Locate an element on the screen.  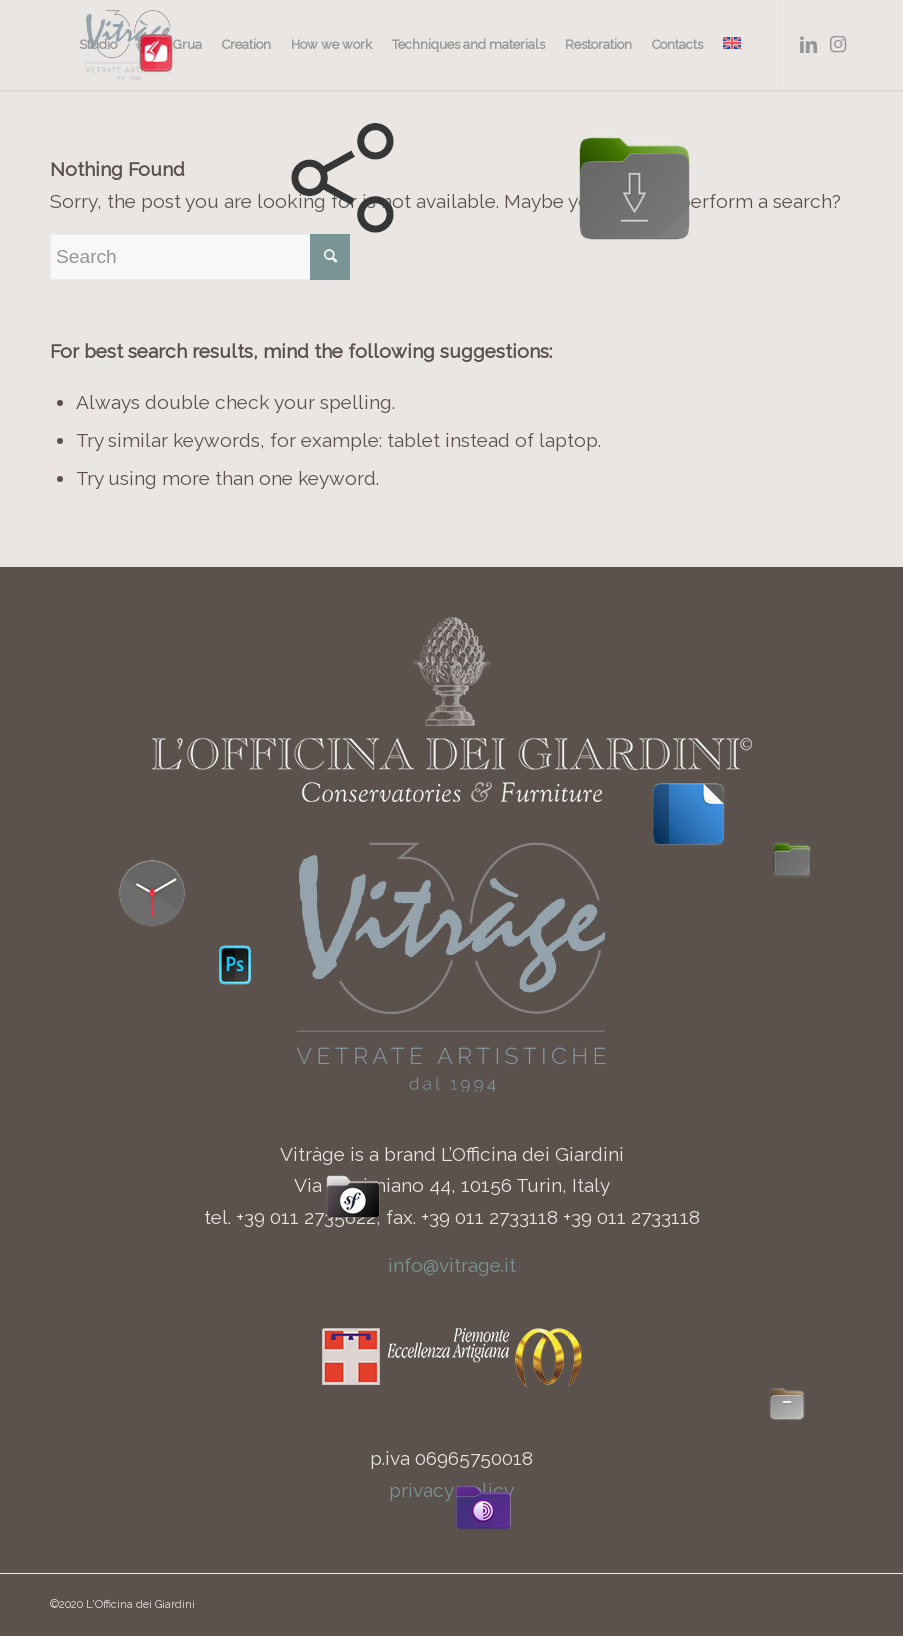
folder containing tor browser files is located at coordinates (483, 1509).